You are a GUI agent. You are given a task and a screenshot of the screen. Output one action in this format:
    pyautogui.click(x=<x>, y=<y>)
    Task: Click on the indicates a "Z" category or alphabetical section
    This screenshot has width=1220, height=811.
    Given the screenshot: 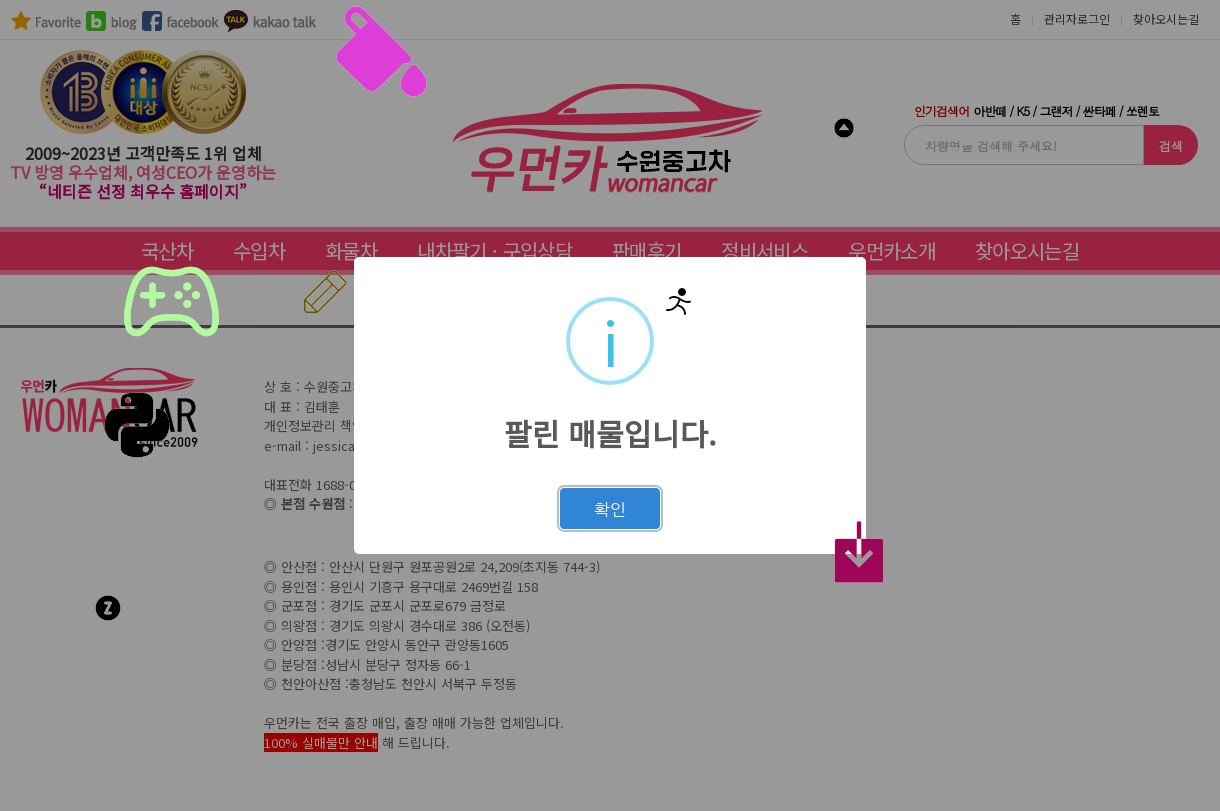 What is the action you would take?
    pyautogui.click(x=108, y=608)
    